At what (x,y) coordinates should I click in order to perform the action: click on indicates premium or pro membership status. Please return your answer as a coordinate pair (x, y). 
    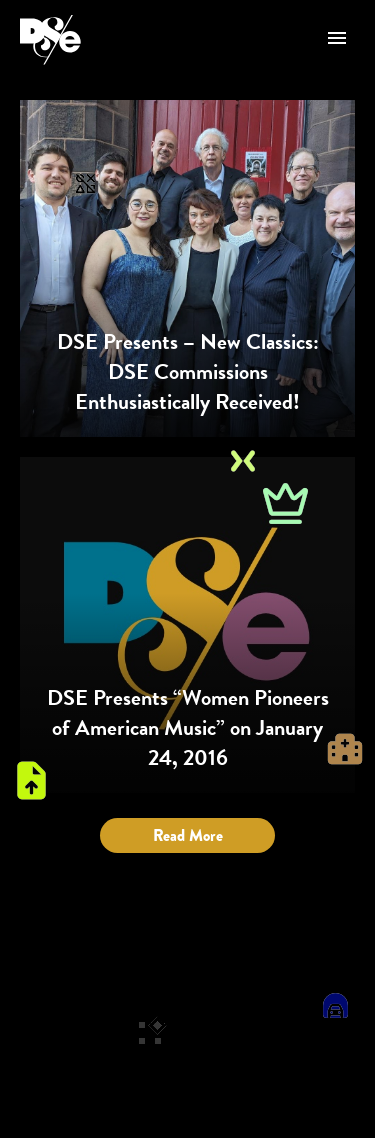
    Looking at the image, I should click on (285, 503).